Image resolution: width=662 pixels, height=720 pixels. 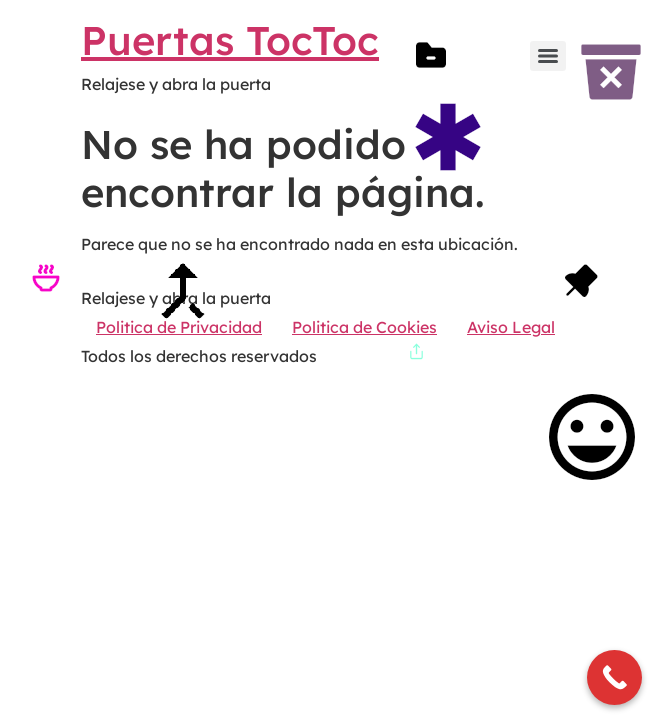 I want to click on remove a folder from your files, so click(x=431, y=55).